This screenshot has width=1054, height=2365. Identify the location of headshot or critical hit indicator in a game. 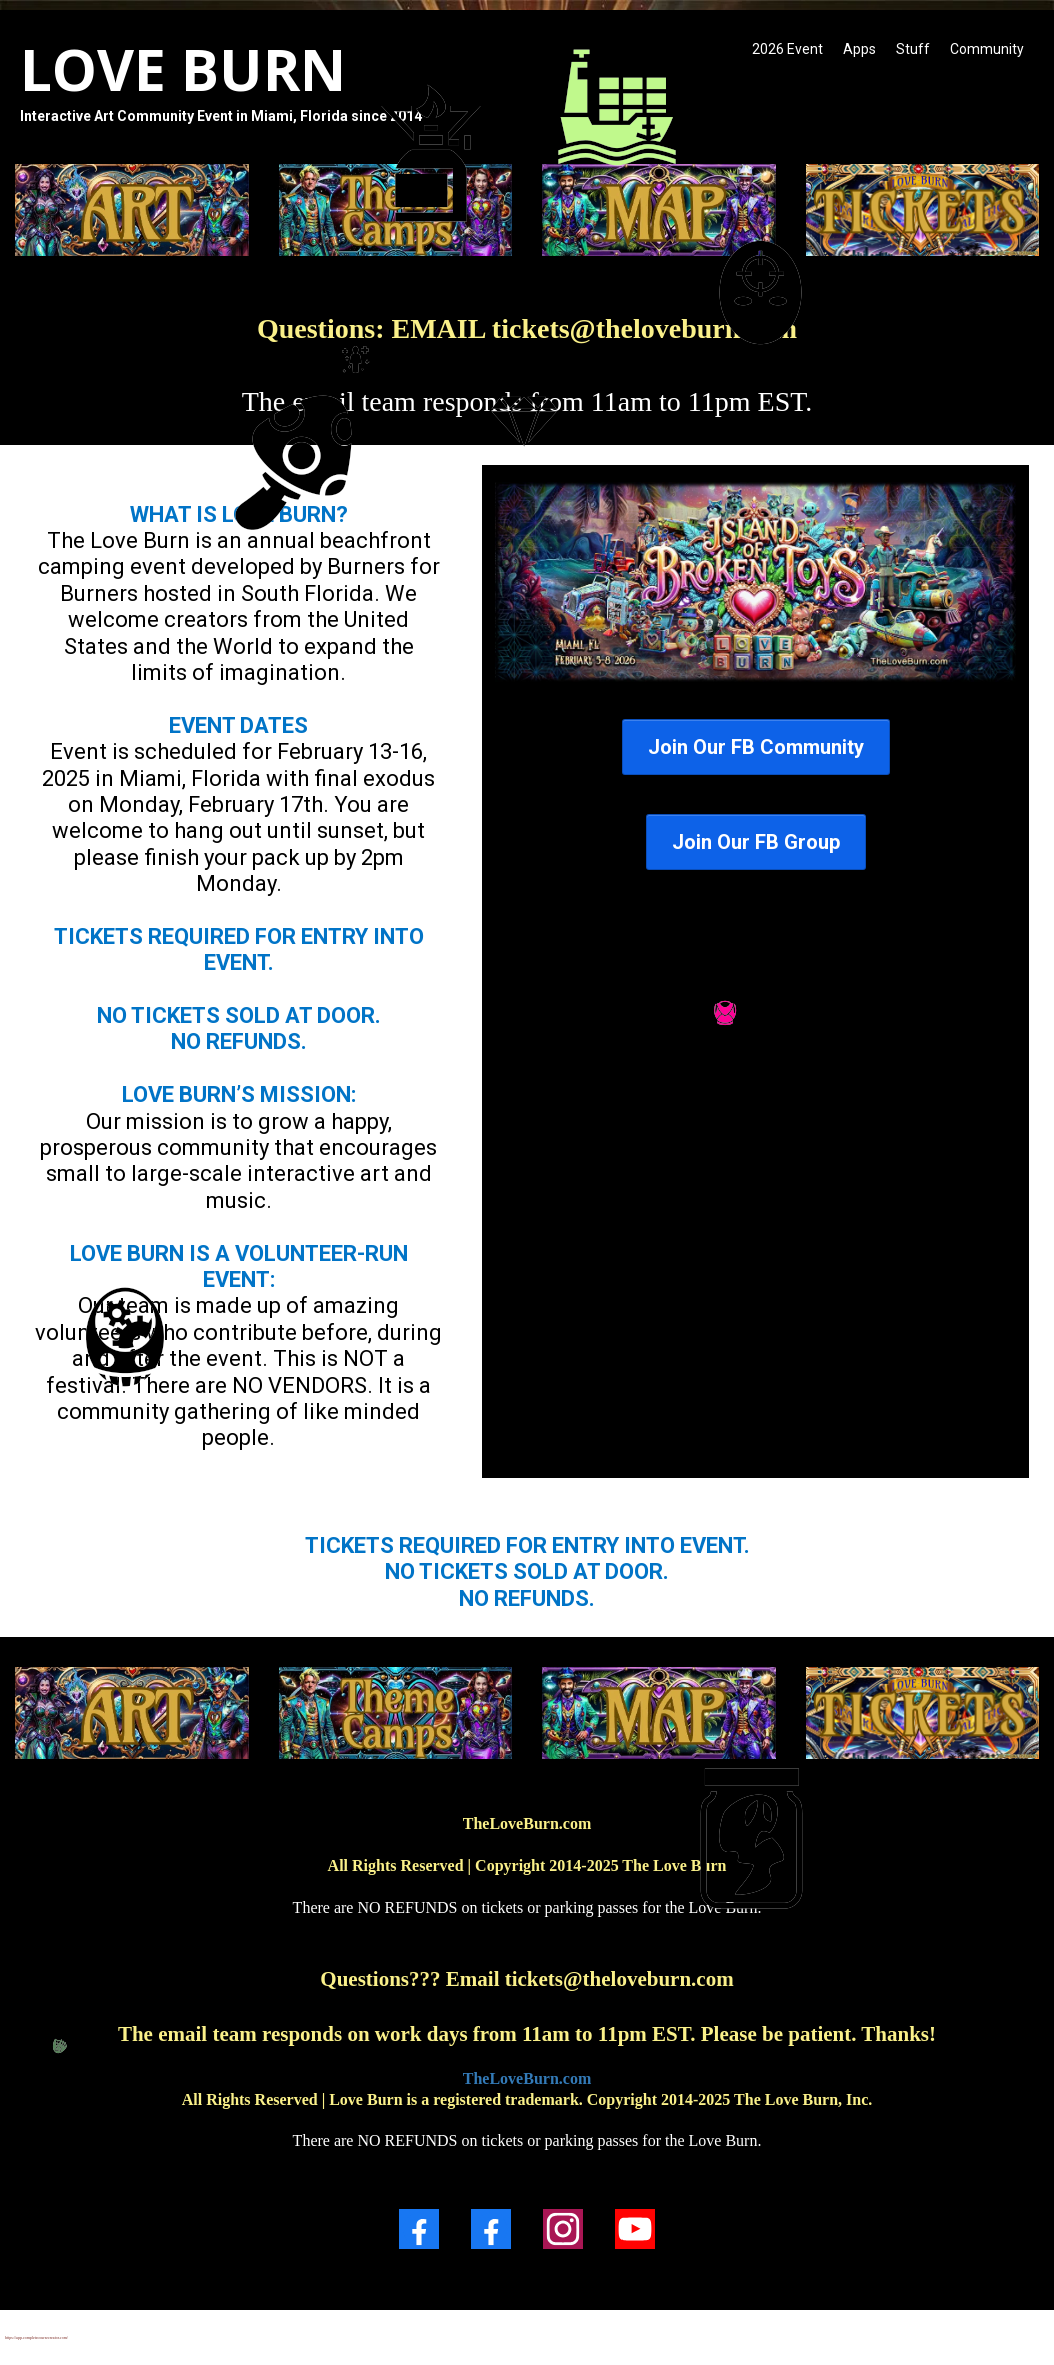
(760, 292).